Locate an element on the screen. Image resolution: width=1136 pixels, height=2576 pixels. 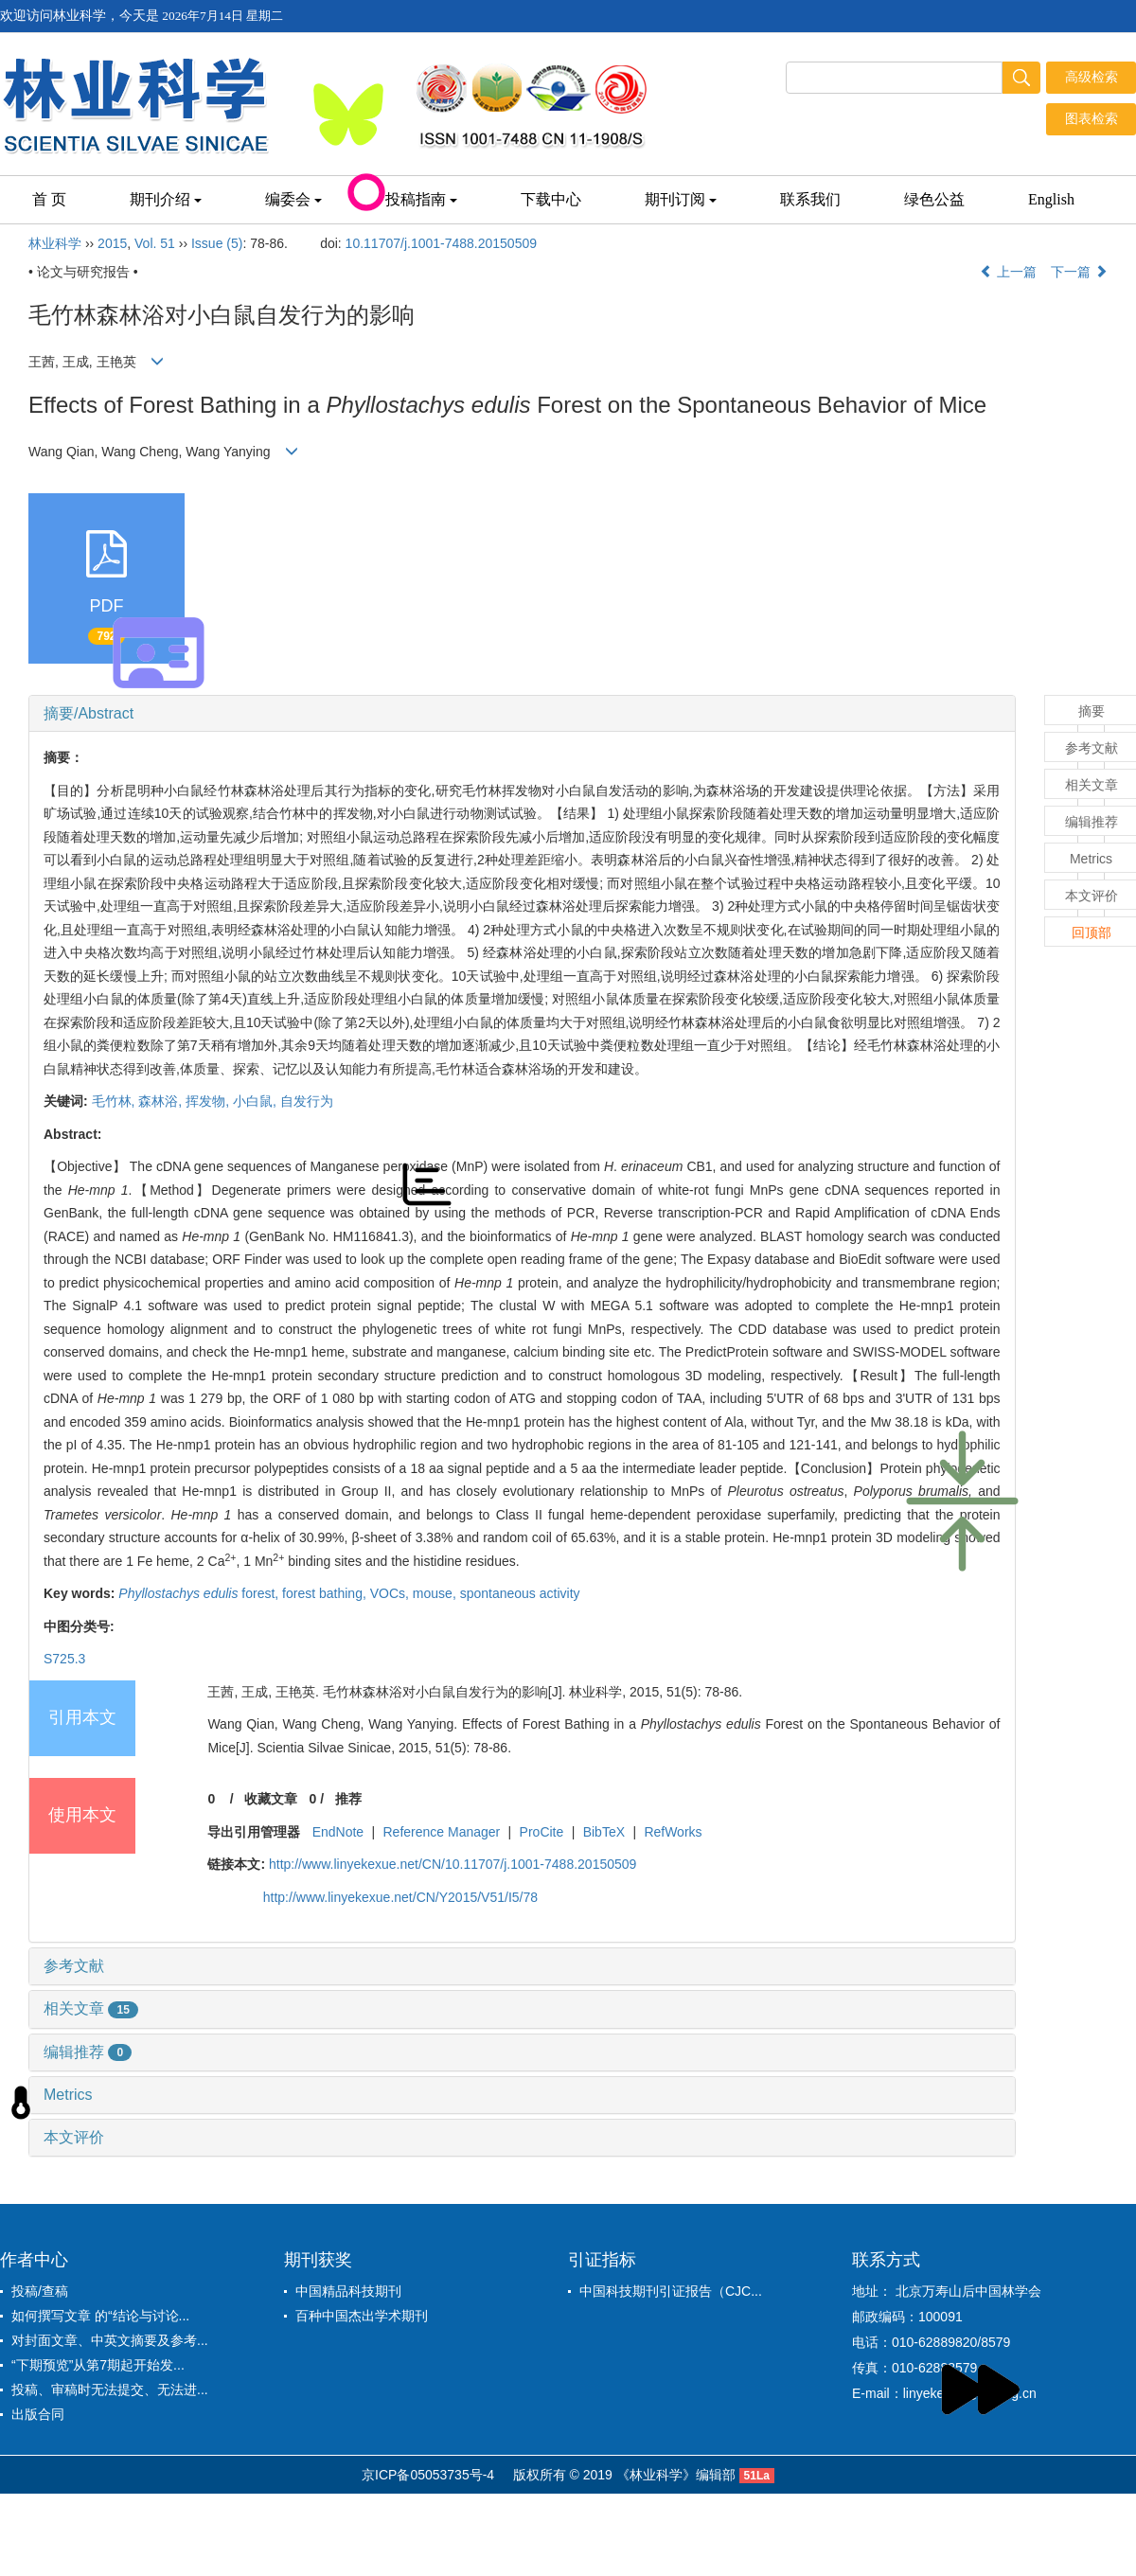
indicates gender-neutral or unspecified gender option is located at coordinates (366, 192).